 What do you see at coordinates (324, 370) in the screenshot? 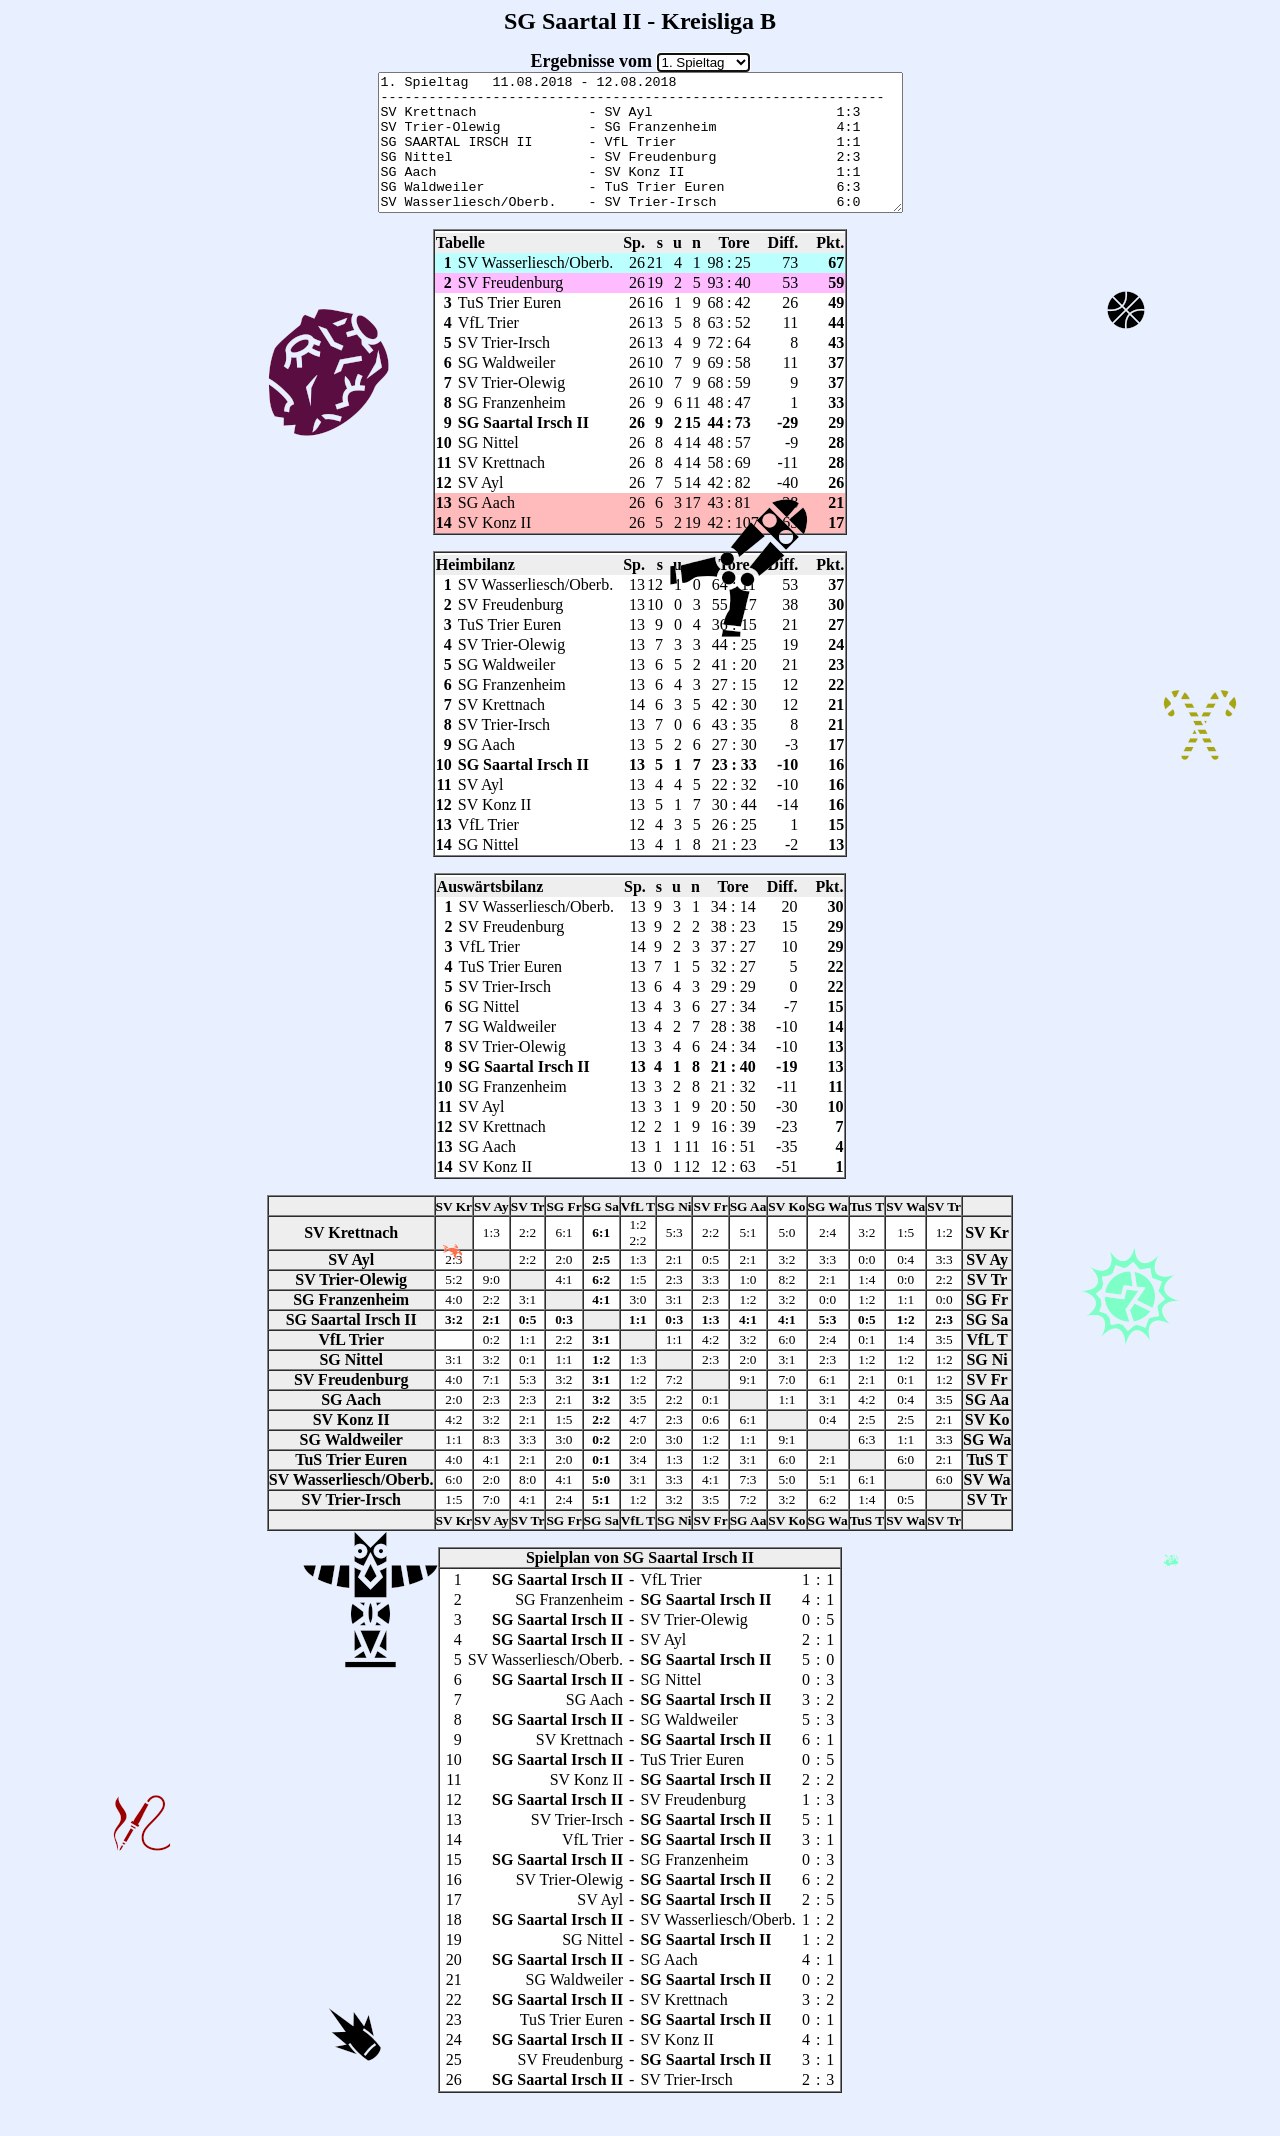
I see `represents space debris or asteroid in a game interface` at bounding box center [324, 370].